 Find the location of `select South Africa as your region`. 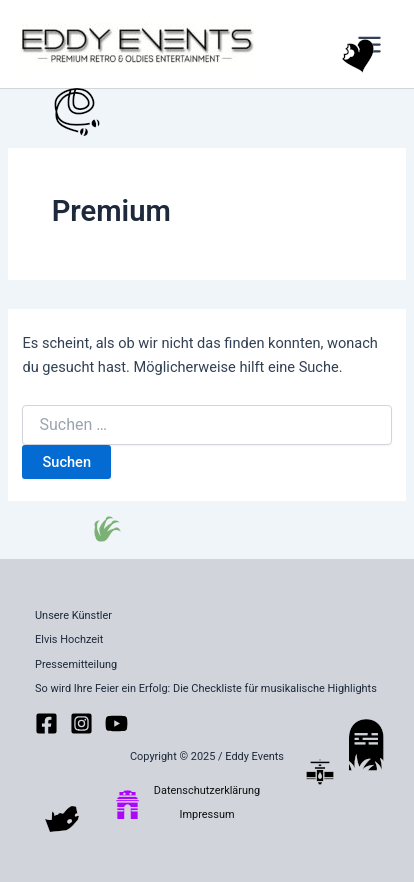

select South Africa as your region is located at coordinates (62, 819).